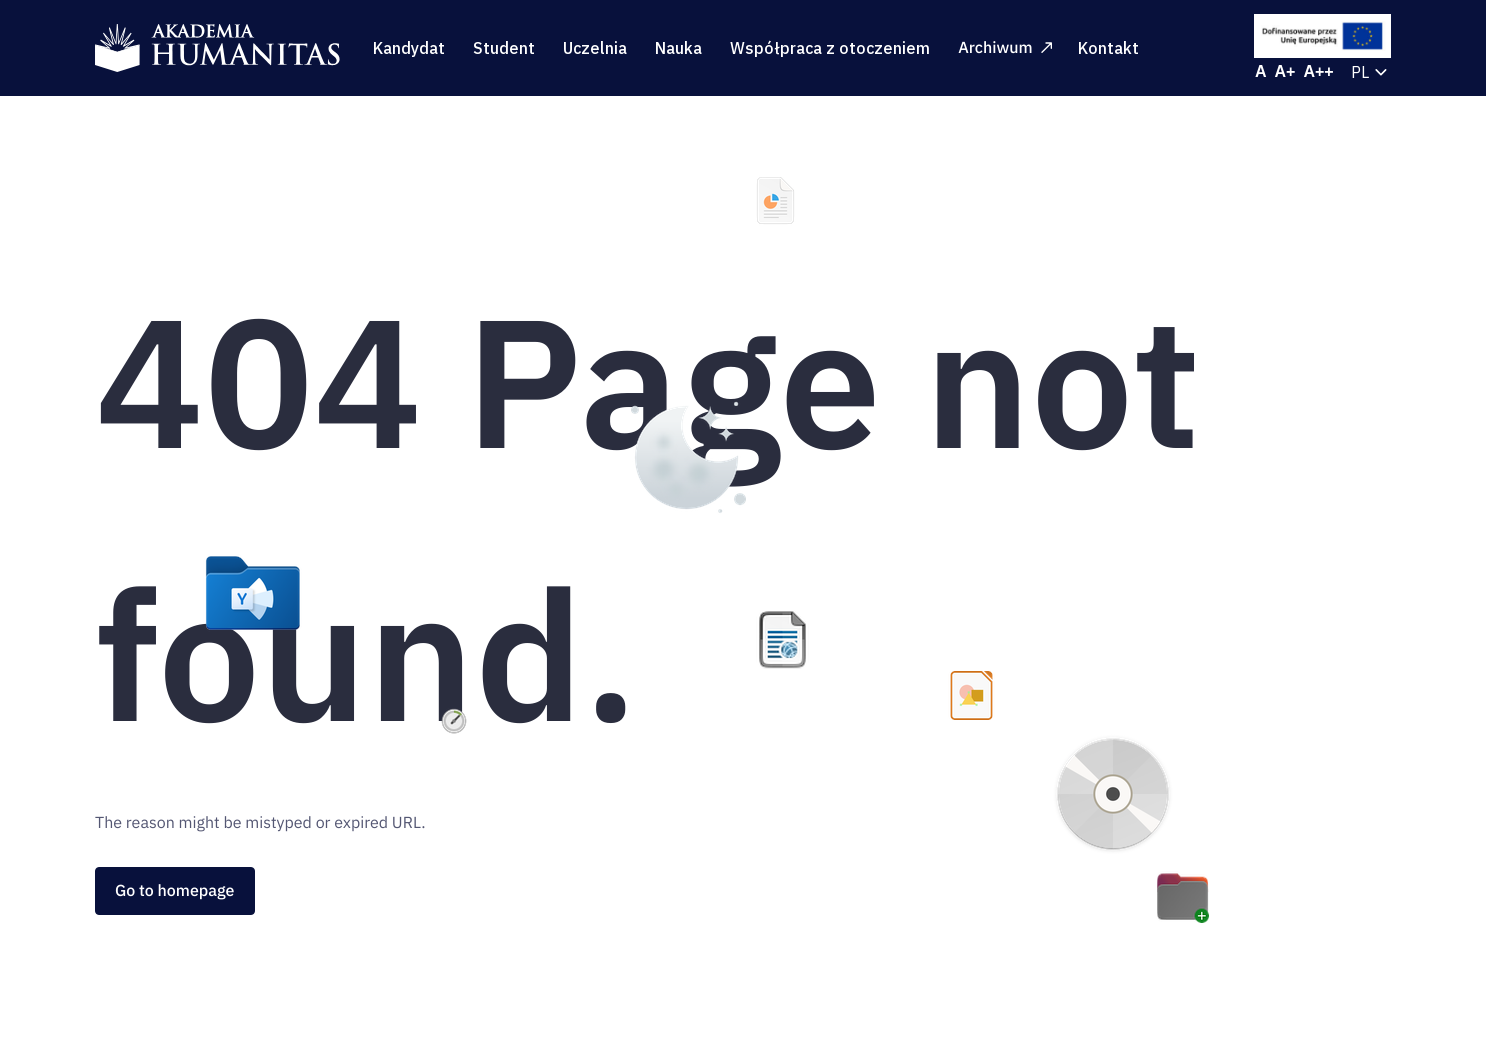 Image resolution: width=1486 pixels, height=1063 pixels. What do you see at coordinates (1113, 794) in the screenshot?
I see `indicates a DVD-R disc drive or media` at bounding box center [1113, 794].